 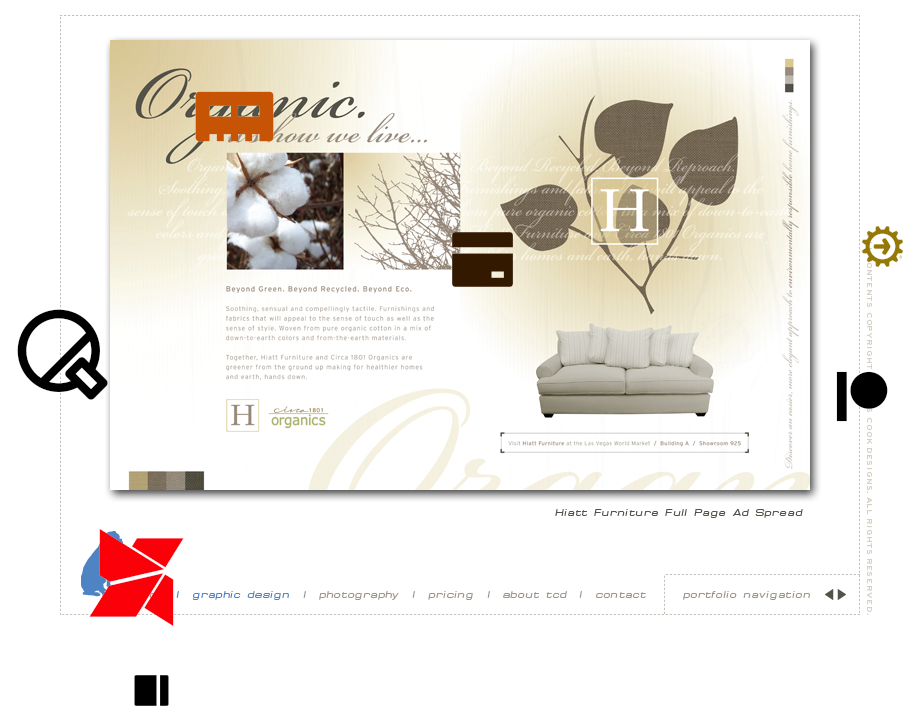 I want to click on switch to right sidebar layout, so click(x=151, y=690).